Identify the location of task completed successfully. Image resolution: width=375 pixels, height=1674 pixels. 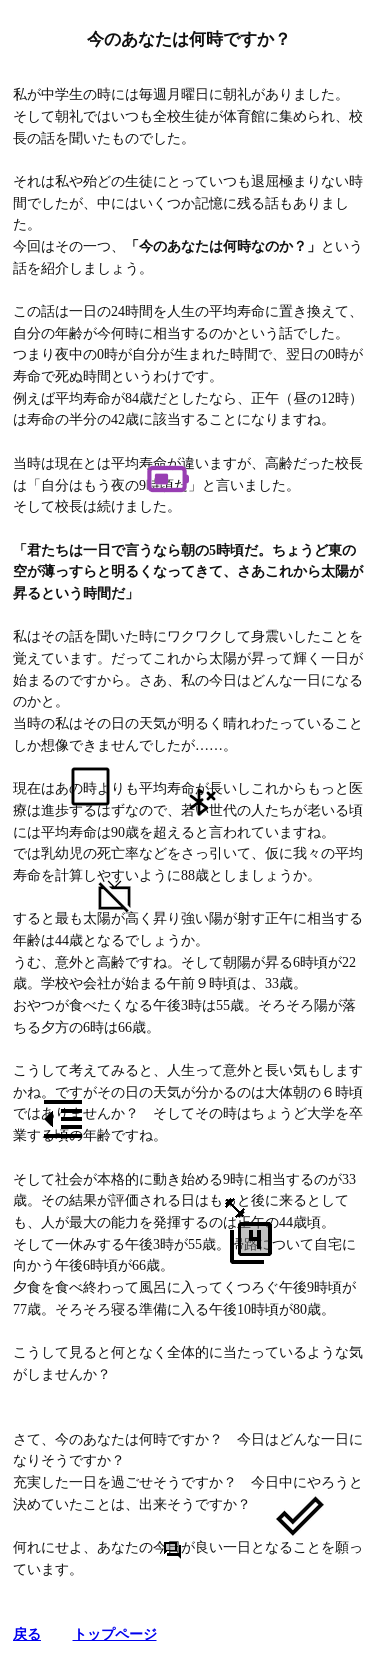
(300, 1516).